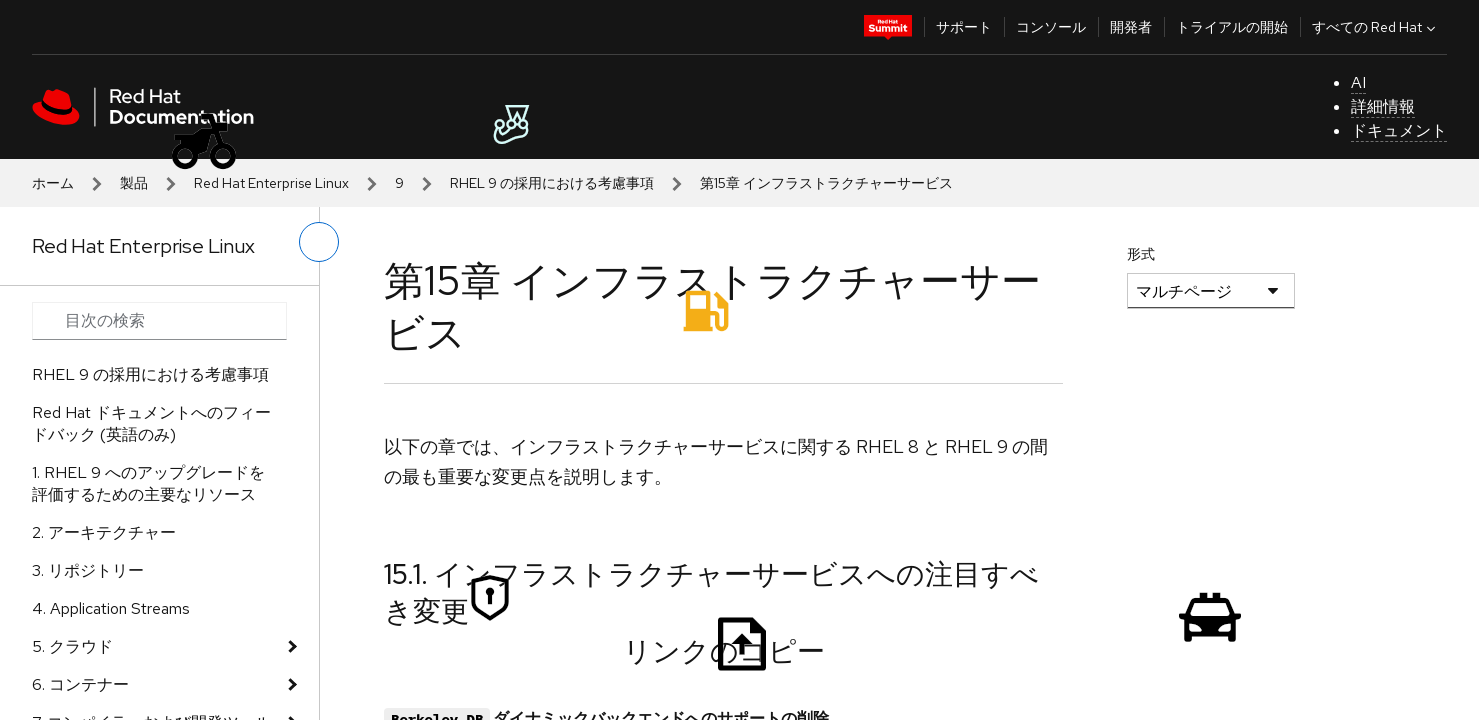  What do you see at coordinates (1210, 616) in the screenshot?
I see `view nearby police stations or services` at bounding box center [1210, 616].